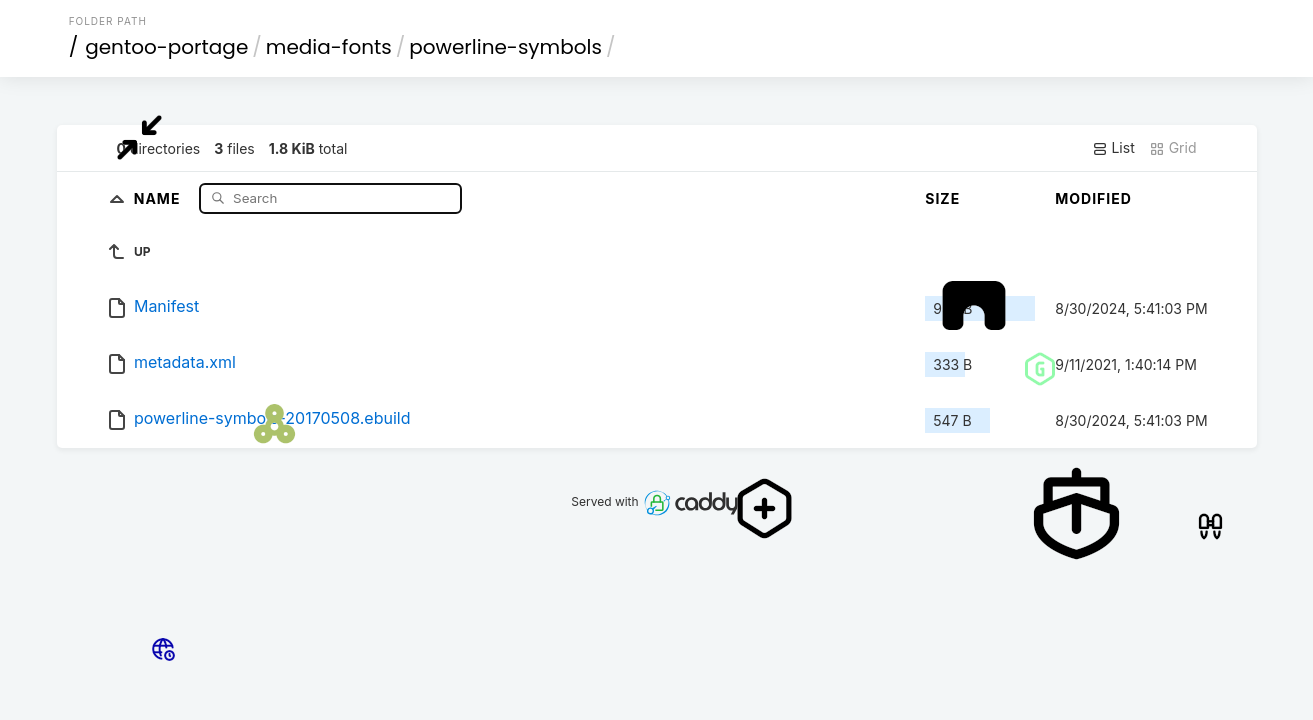 Image resolution: width=1313 pixels, height=720 pixels. I want to click on access boat or marine transportation options, so click(1076, 513).